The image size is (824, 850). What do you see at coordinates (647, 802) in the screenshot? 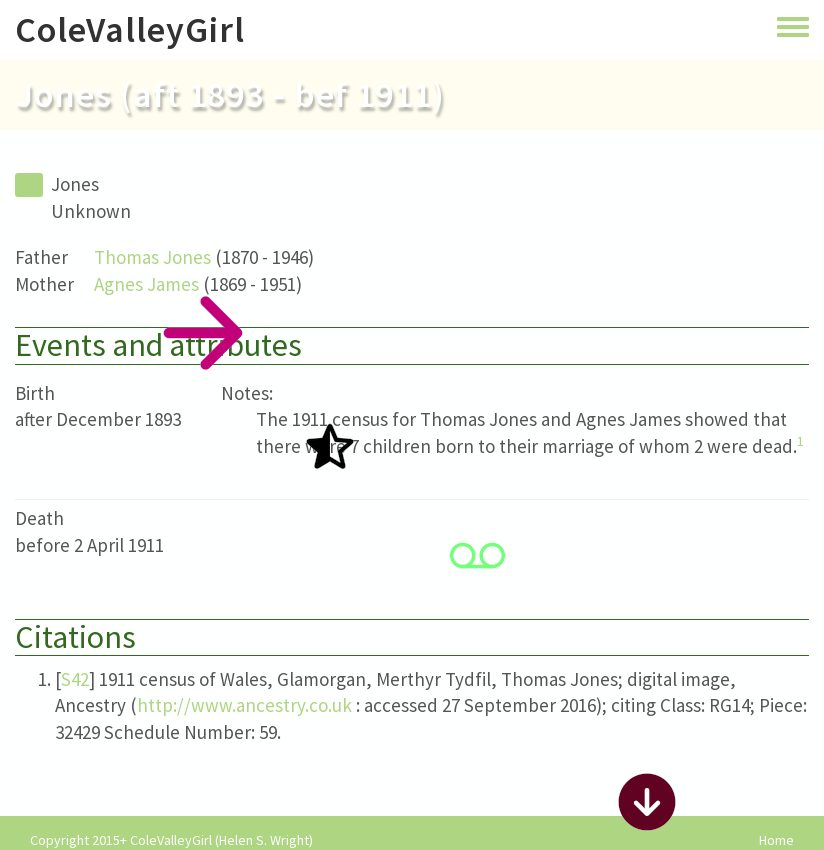
I see `download a file or content` at bounding box center [647, 802].